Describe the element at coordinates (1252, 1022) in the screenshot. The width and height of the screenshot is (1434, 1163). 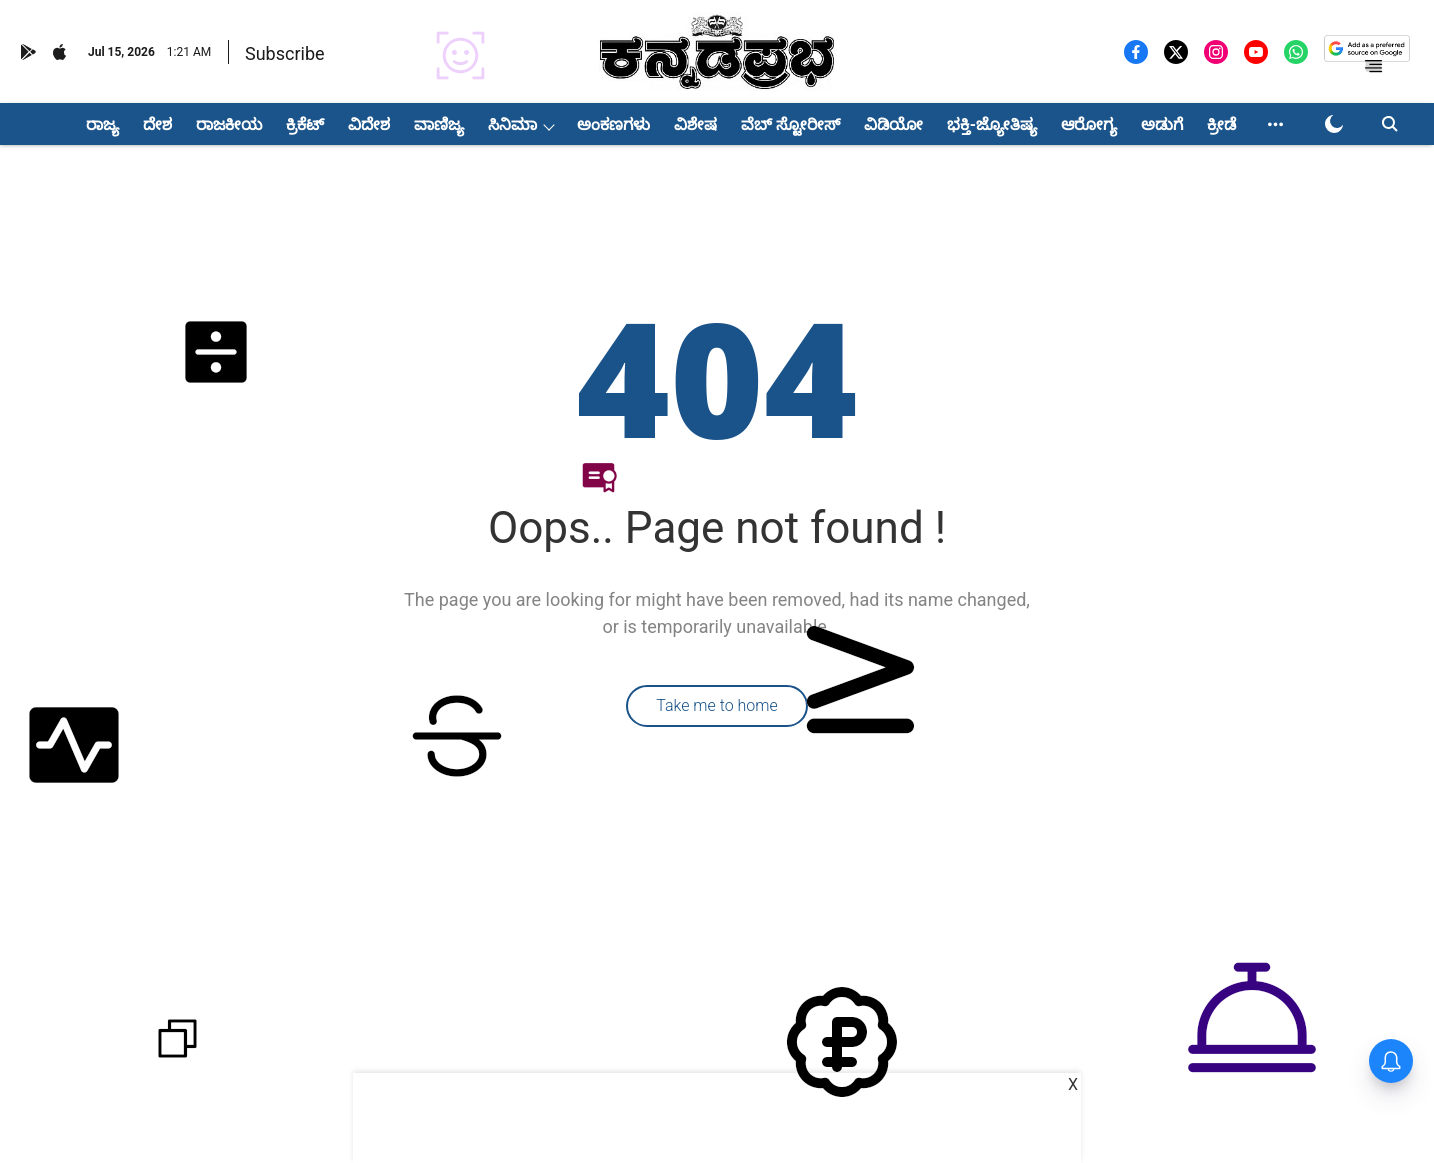
I see `request assistance or service` at that location.